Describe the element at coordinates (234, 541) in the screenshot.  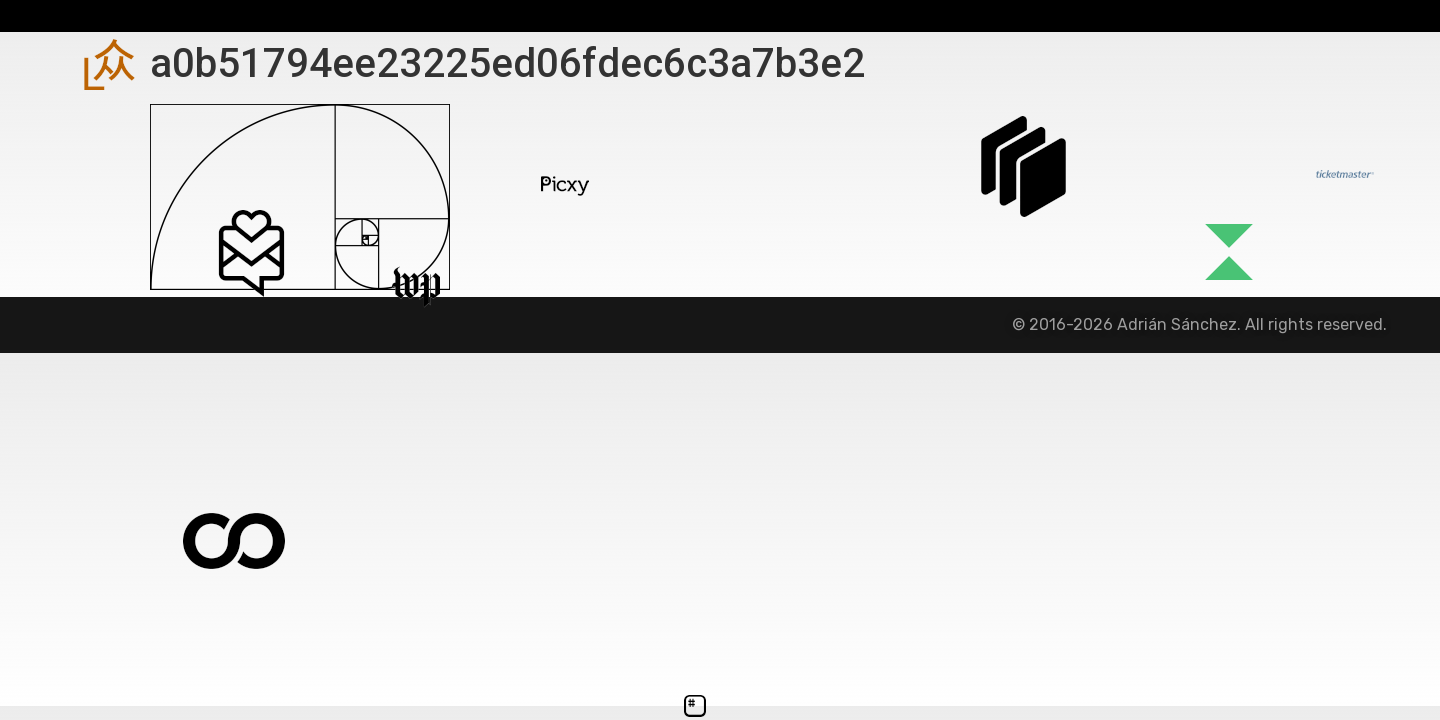
I see `visit gitconnected developer portfolio platform` at that location.